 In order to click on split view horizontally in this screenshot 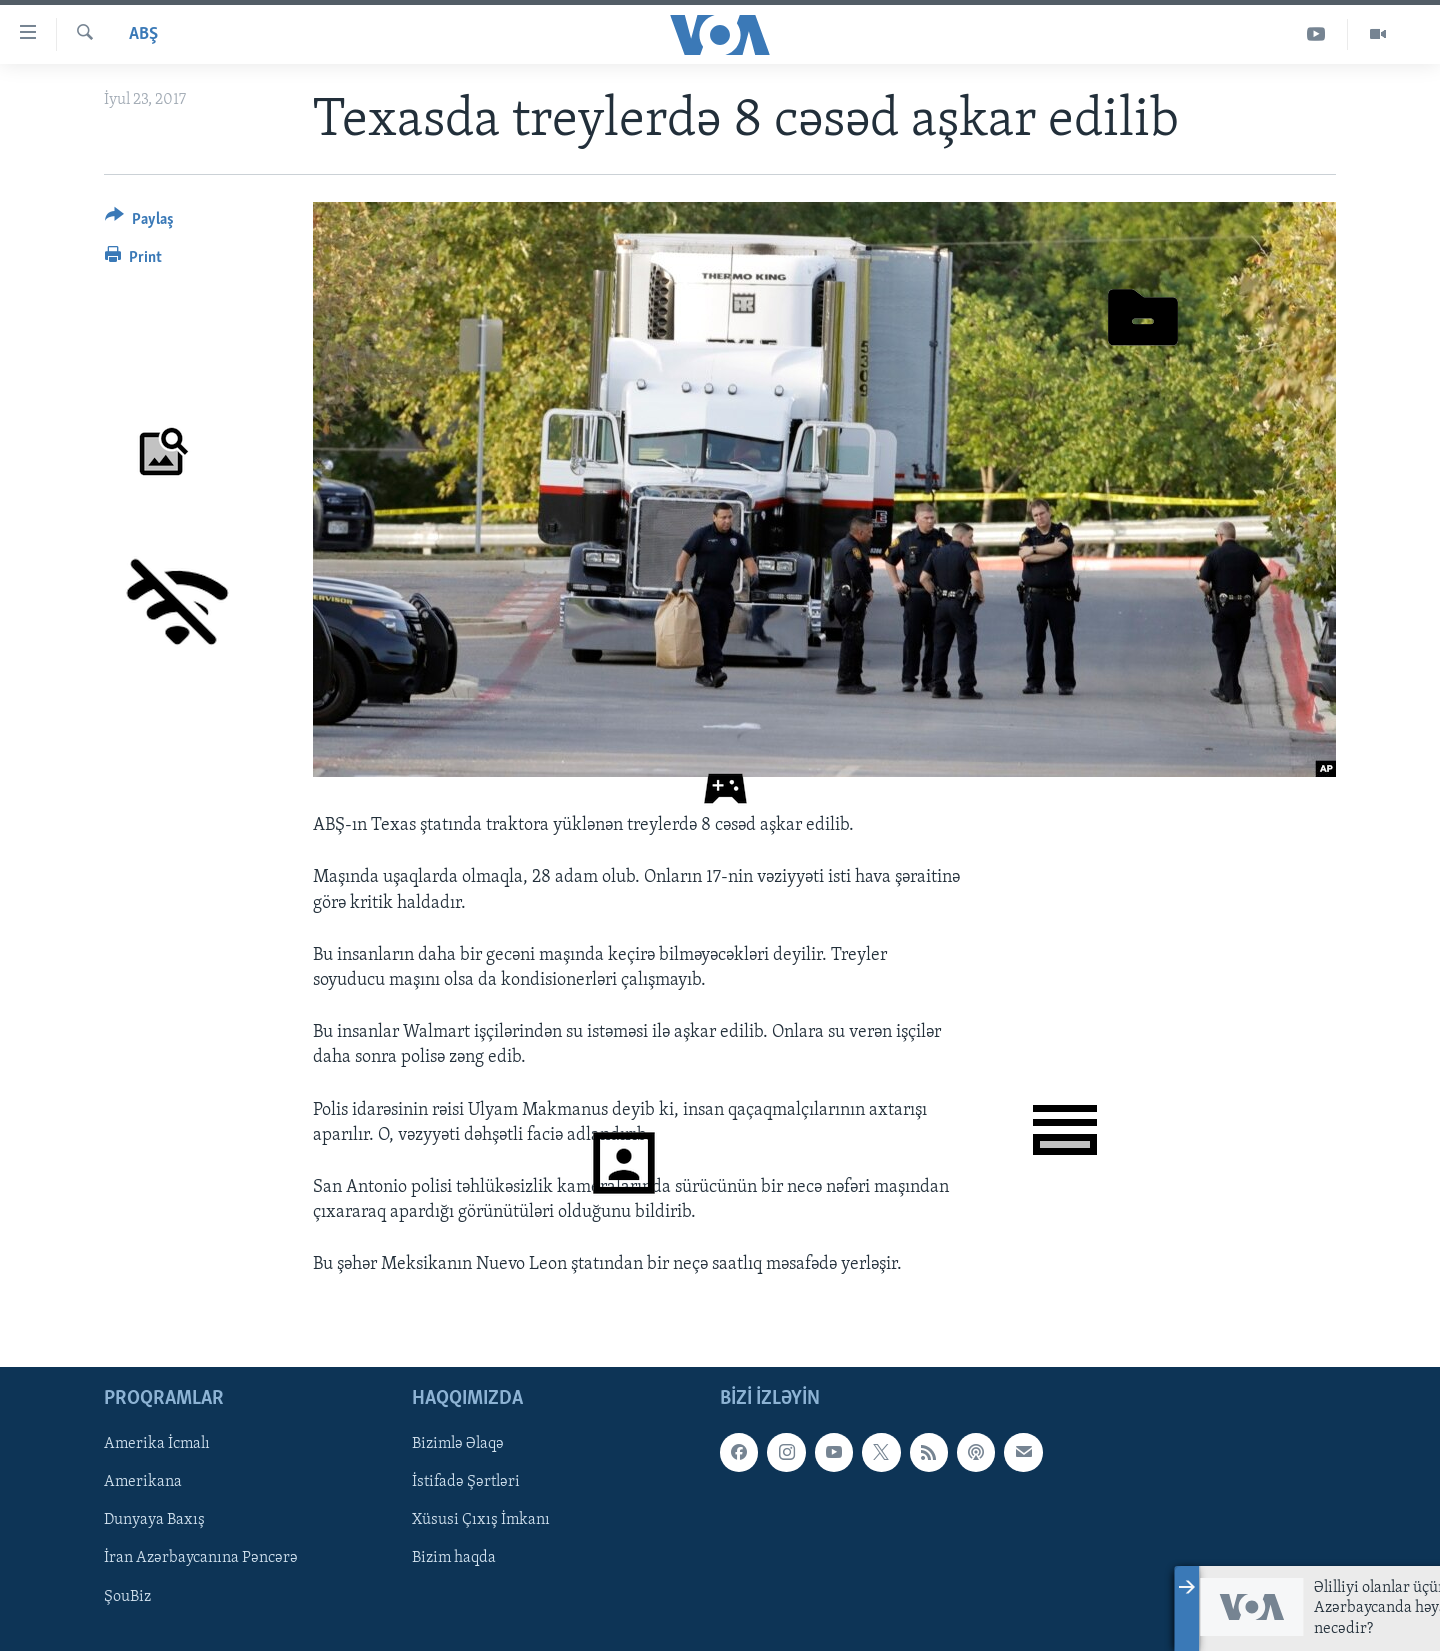, I will do `click(1065, 1130)`.